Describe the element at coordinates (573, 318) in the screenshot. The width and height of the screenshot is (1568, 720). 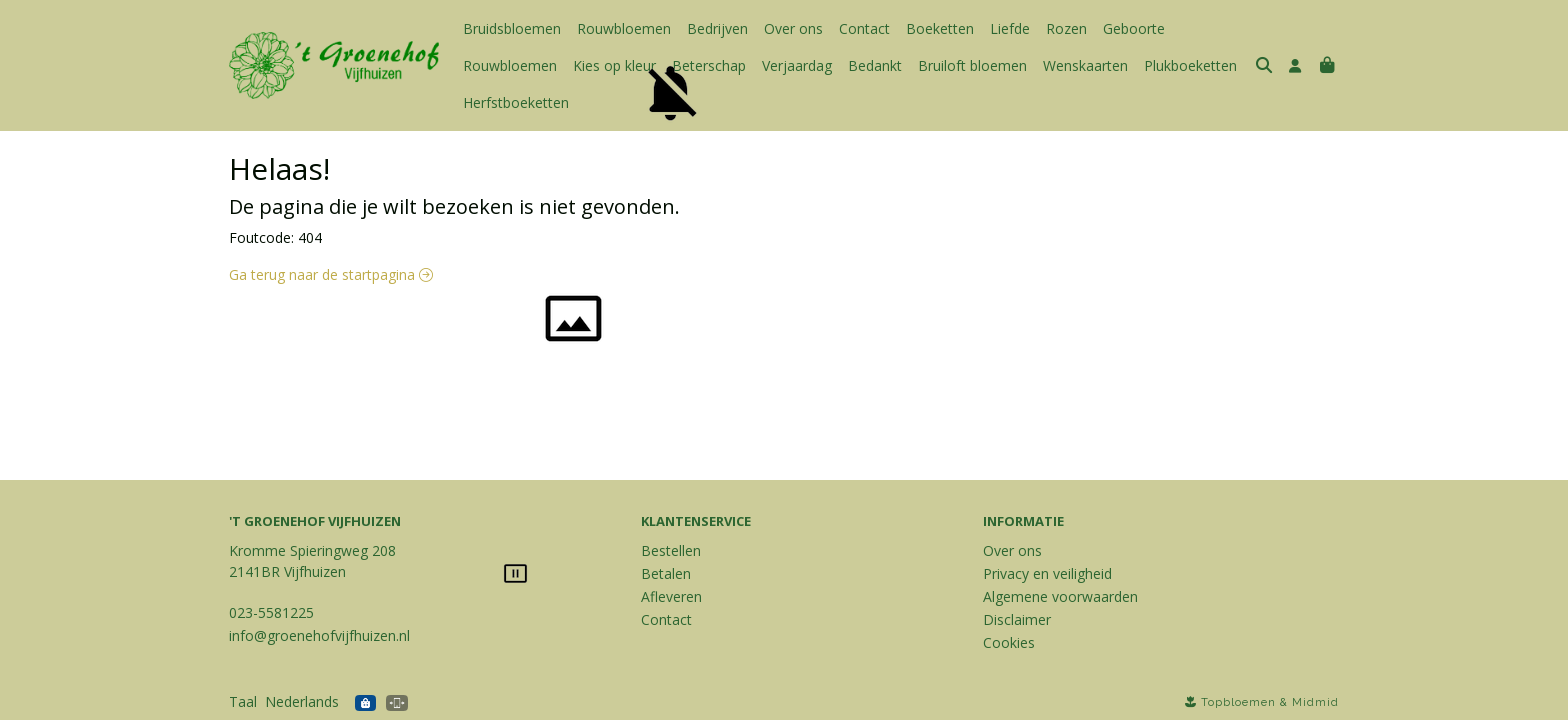
I see `view image at actual size` at that location.